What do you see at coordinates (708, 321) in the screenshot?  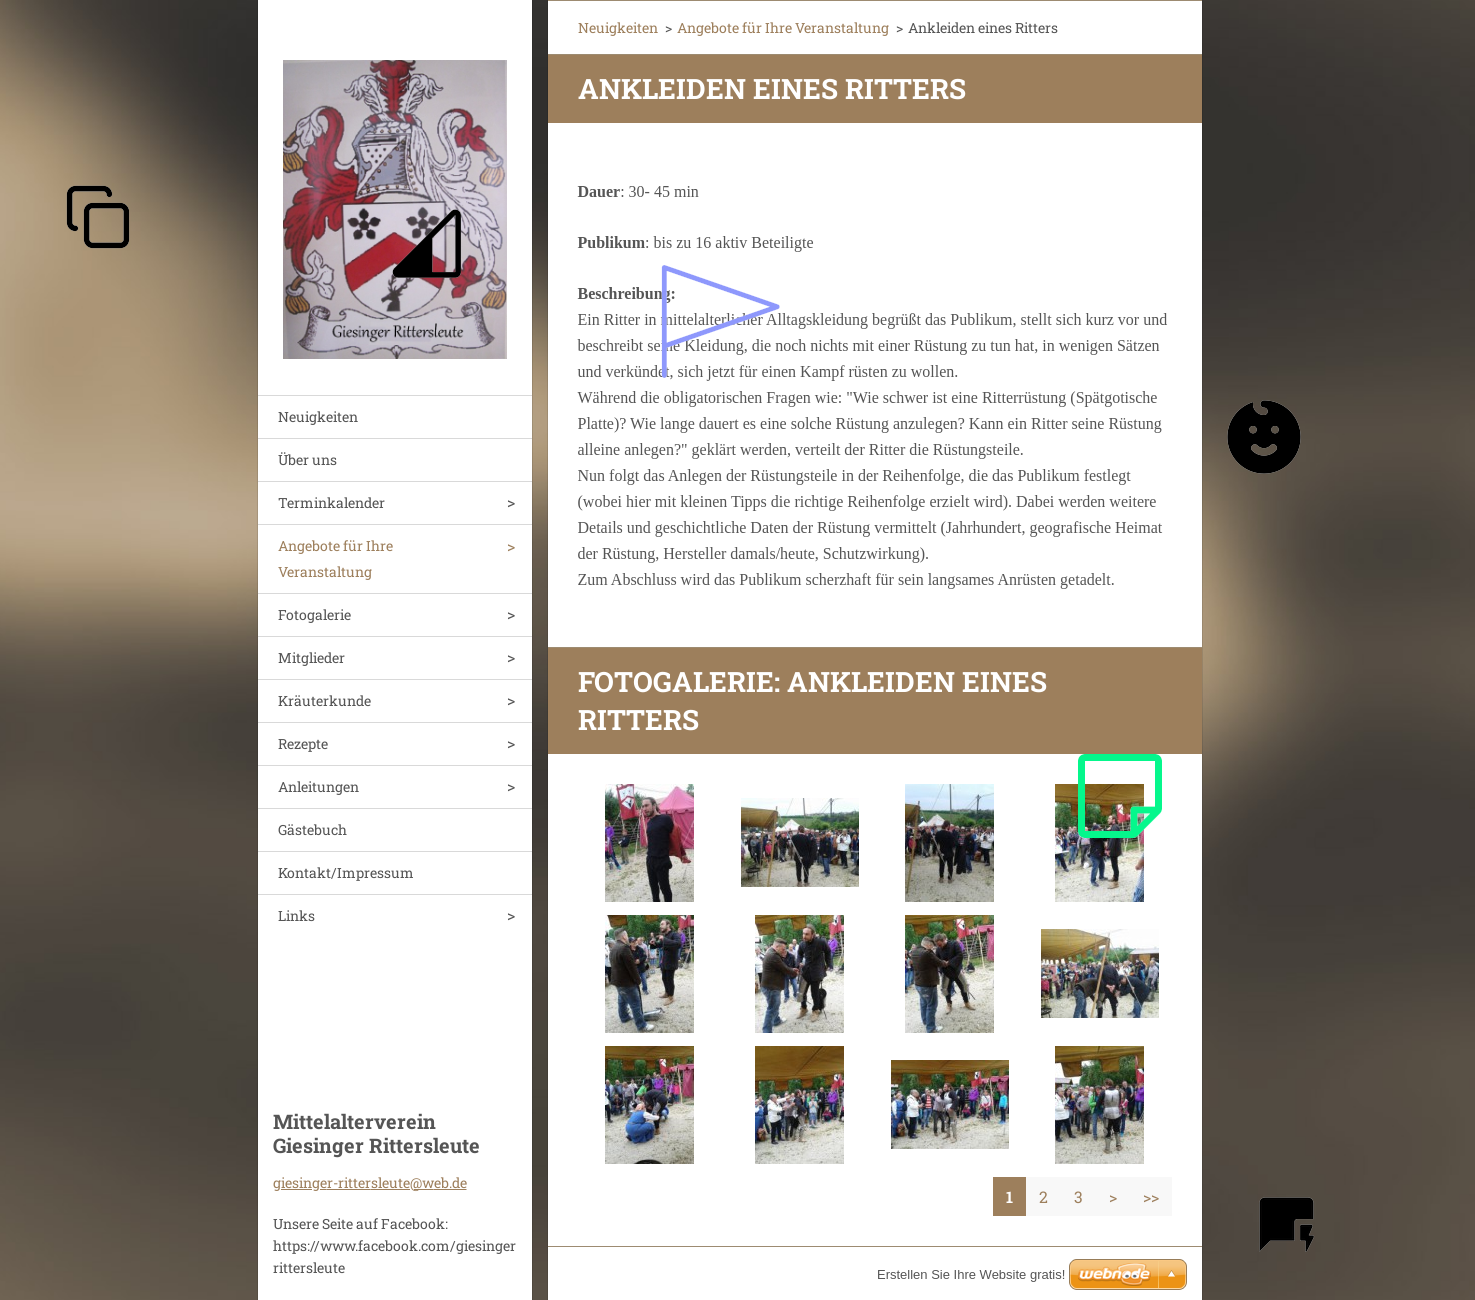 I see `flag or bookmark an item` at bounding box center [708, 321].